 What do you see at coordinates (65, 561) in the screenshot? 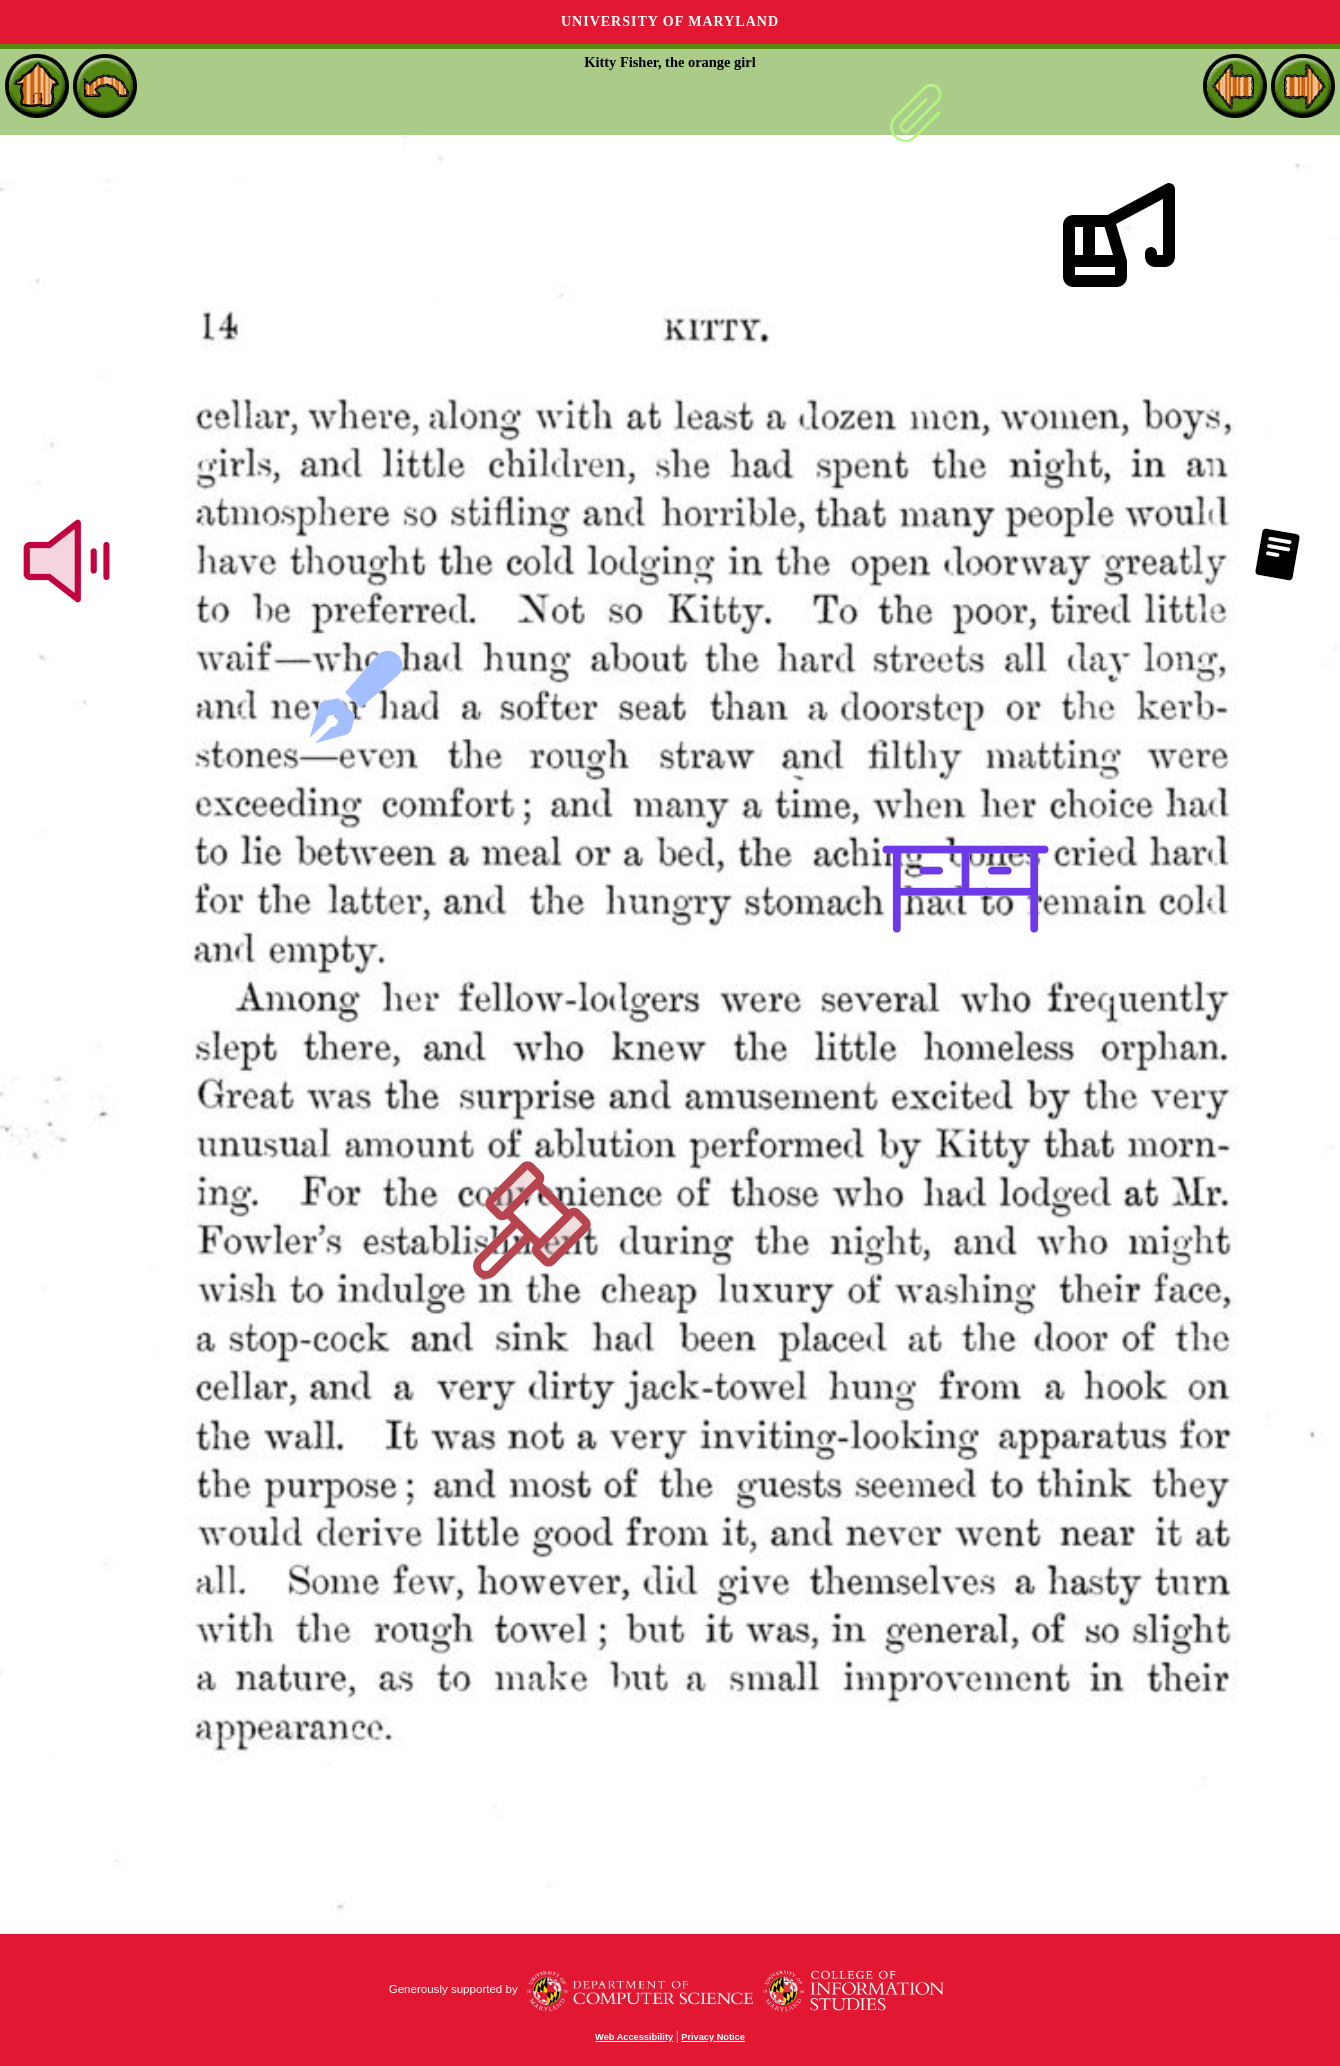
I see `volume set to high` at bounding box center [65, 561].